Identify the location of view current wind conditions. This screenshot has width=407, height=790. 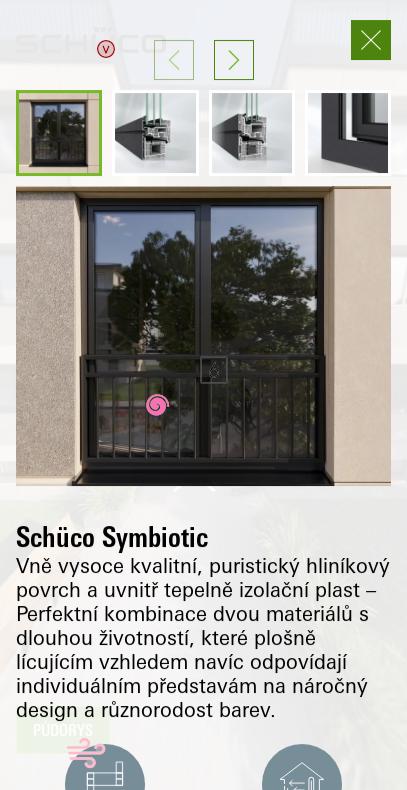
(86, 753).